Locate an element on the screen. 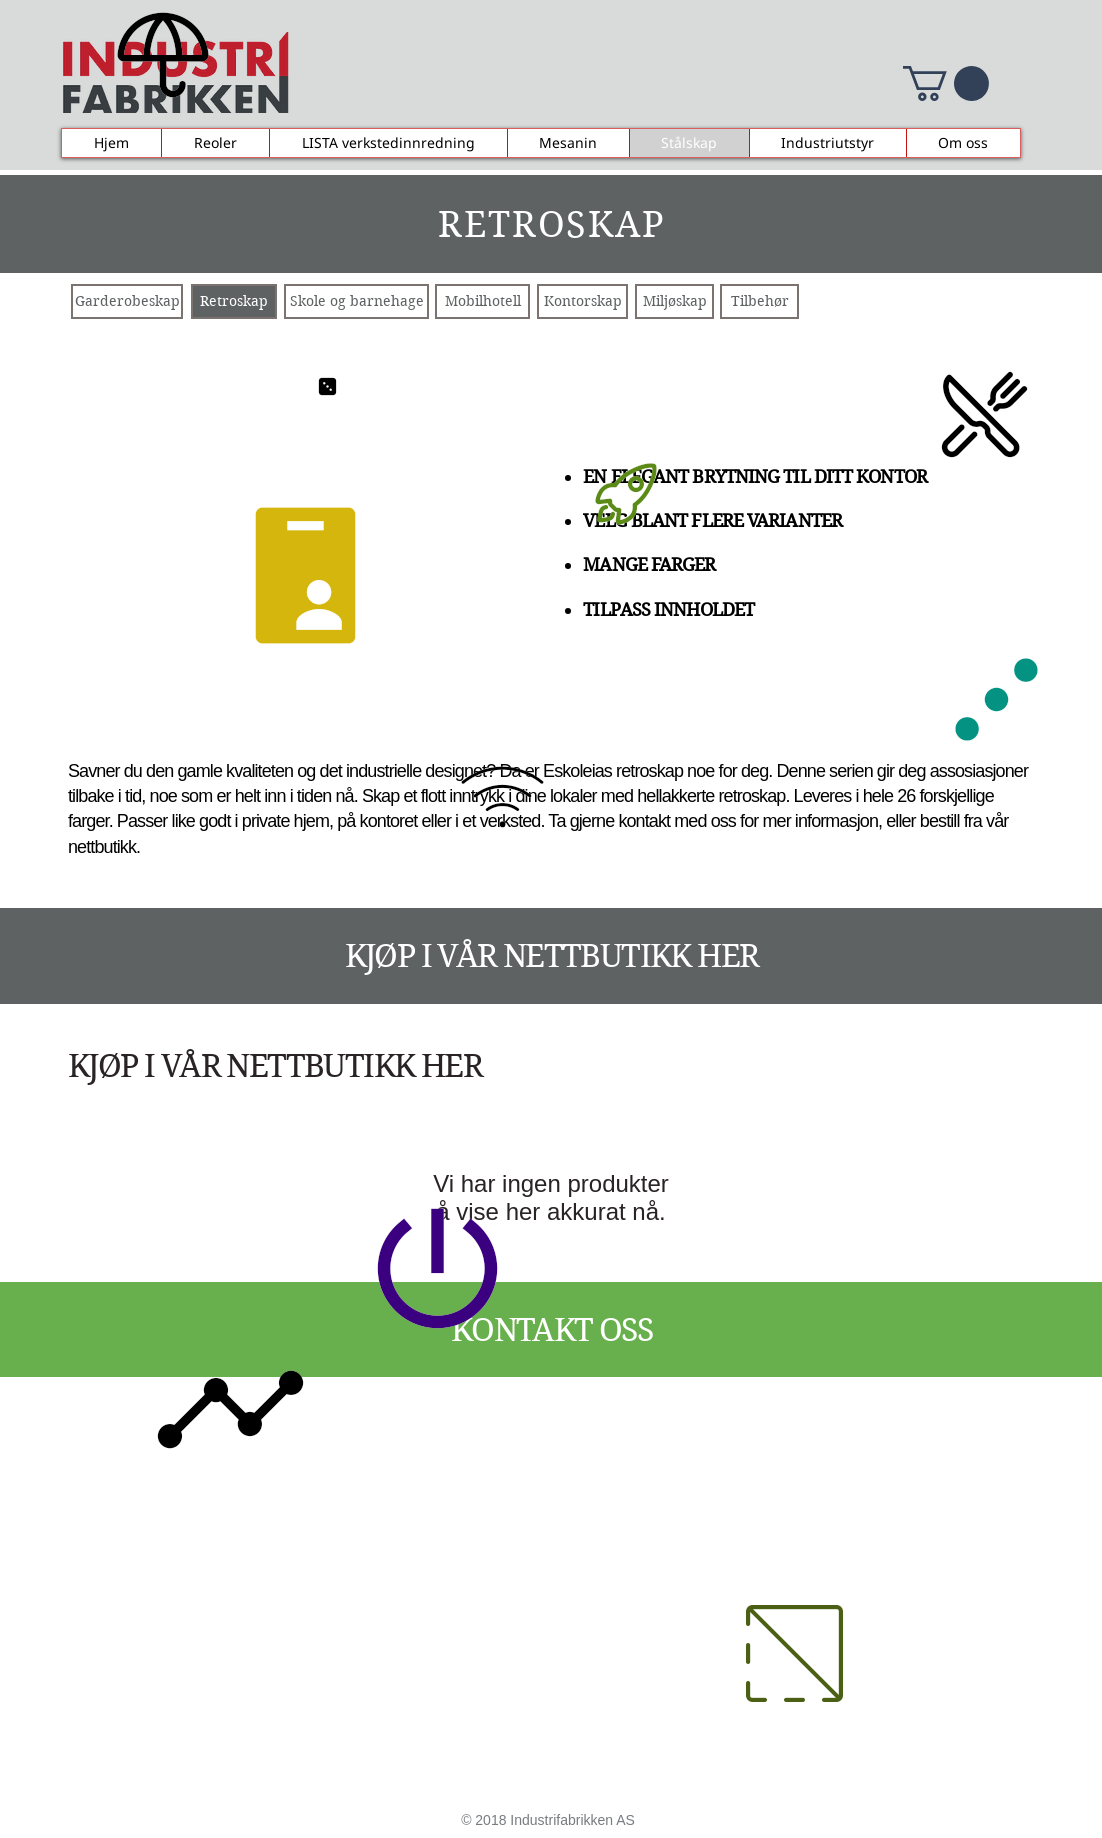  turn off or shut down the device is located at coordinates (437, 1268).